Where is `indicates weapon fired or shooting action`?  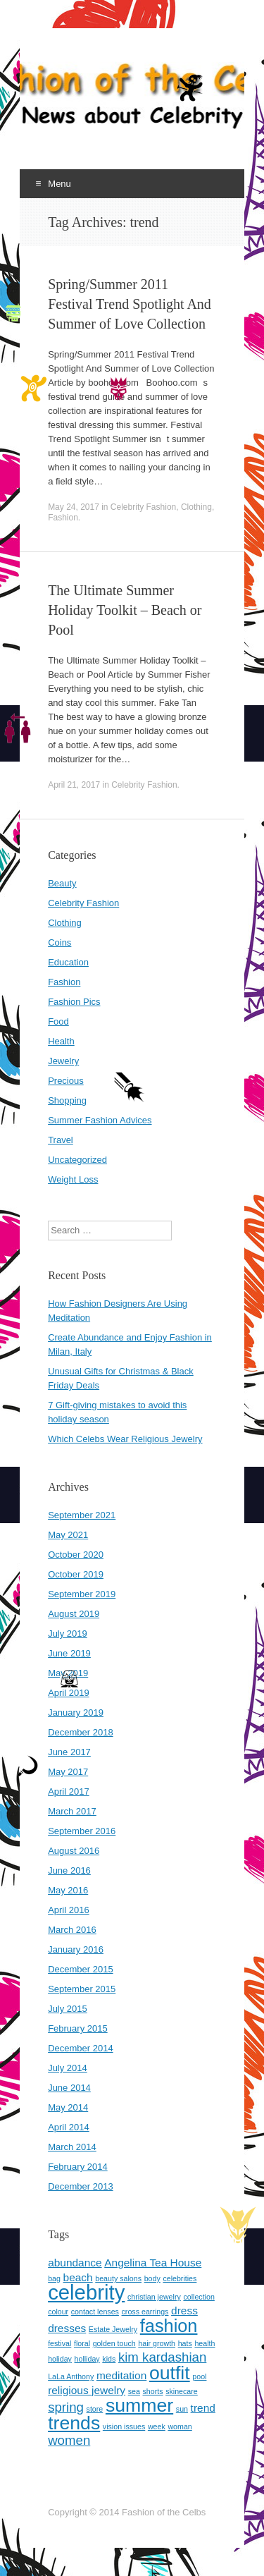 indicates weapon fired or shooting action is located at coordinates (130, 1087).